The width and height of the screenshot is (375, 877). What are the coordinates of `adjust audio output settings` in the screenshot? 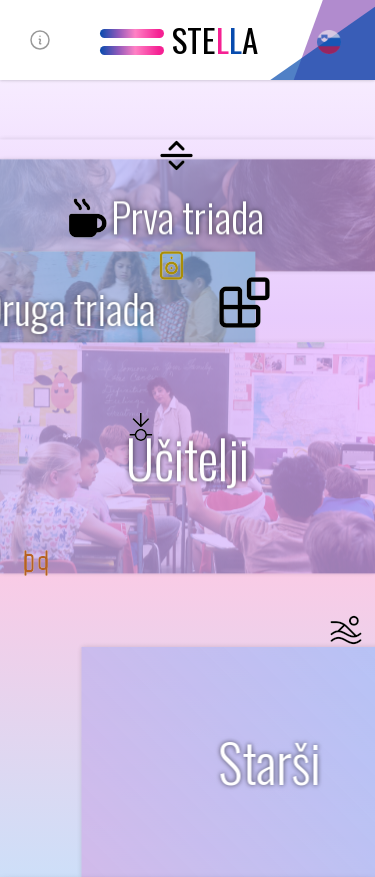 It's located at (171, 265).